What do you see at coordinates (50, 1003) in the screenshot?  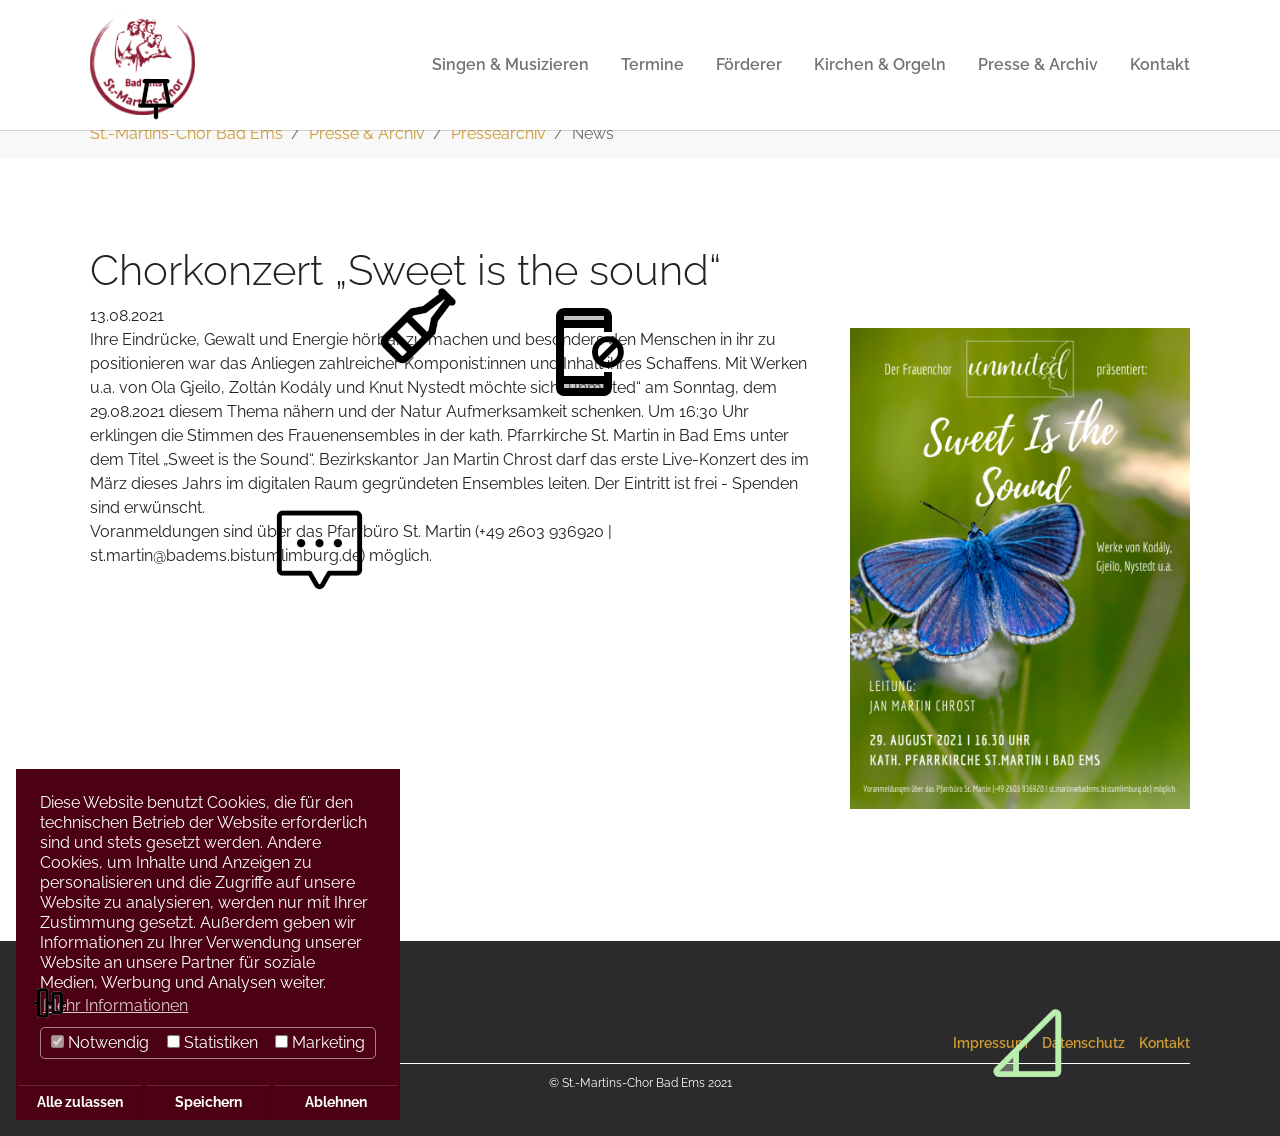 I see `align objects to vertical center` at bounding box center [50, 1003].